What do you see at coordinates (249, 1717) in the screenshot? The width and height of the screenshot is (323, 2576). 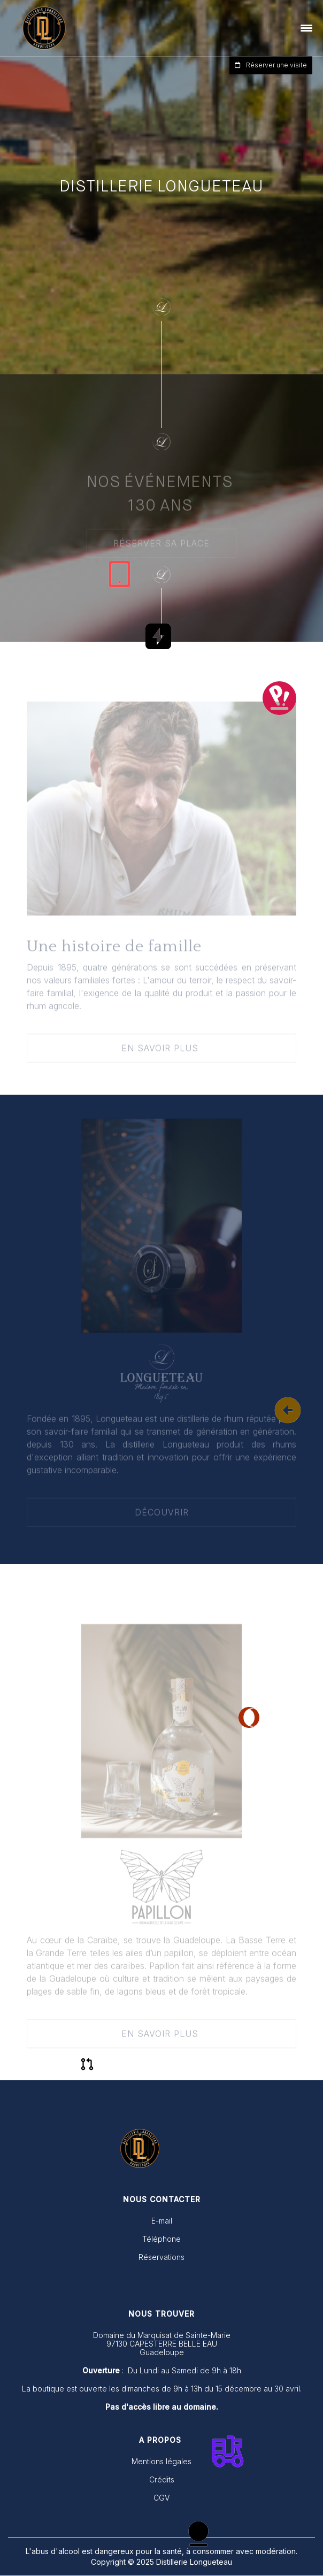 I see `open opera browser` at bounding box center [249, 1717].